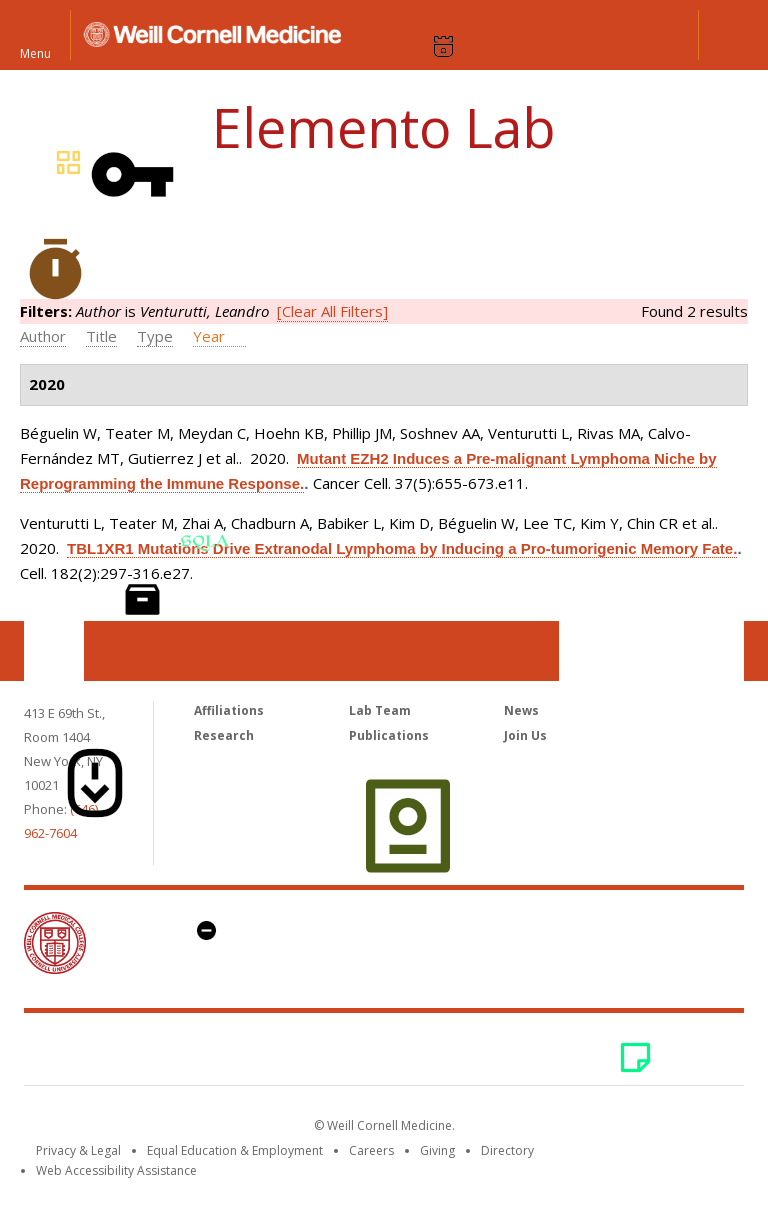  Describe the element at coordinates (408, 826) in the screenshot. I see `view passport or travel document details` at that location.